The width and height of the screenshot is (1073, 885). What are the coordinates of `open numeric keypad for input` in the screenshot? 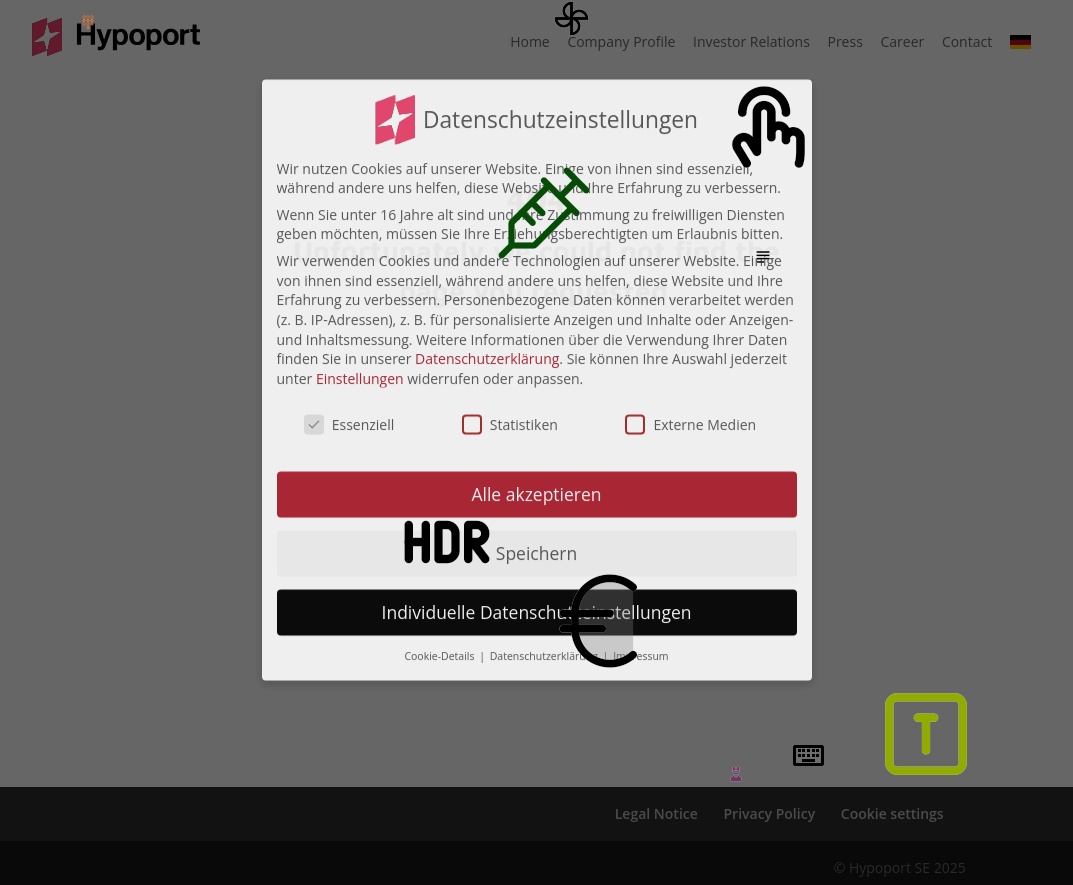 It's located at (88, 22).